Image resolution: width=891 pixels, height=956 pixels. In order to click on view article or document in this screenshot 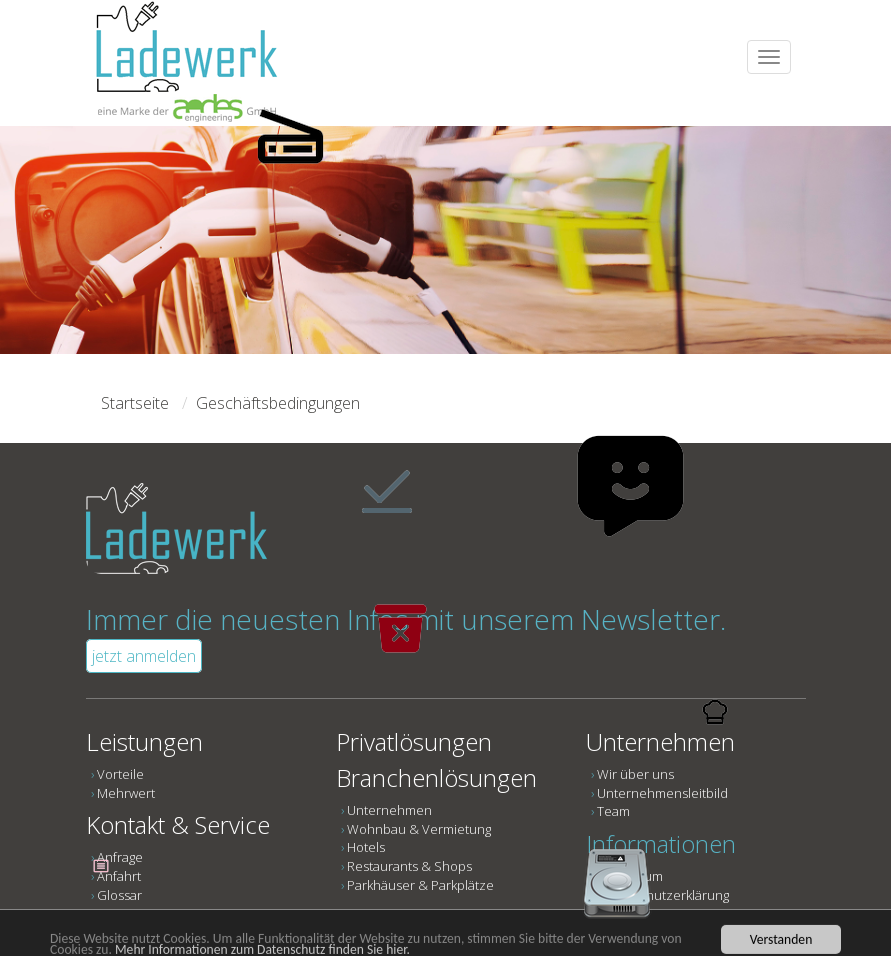, I will do `click(101, 866)`.